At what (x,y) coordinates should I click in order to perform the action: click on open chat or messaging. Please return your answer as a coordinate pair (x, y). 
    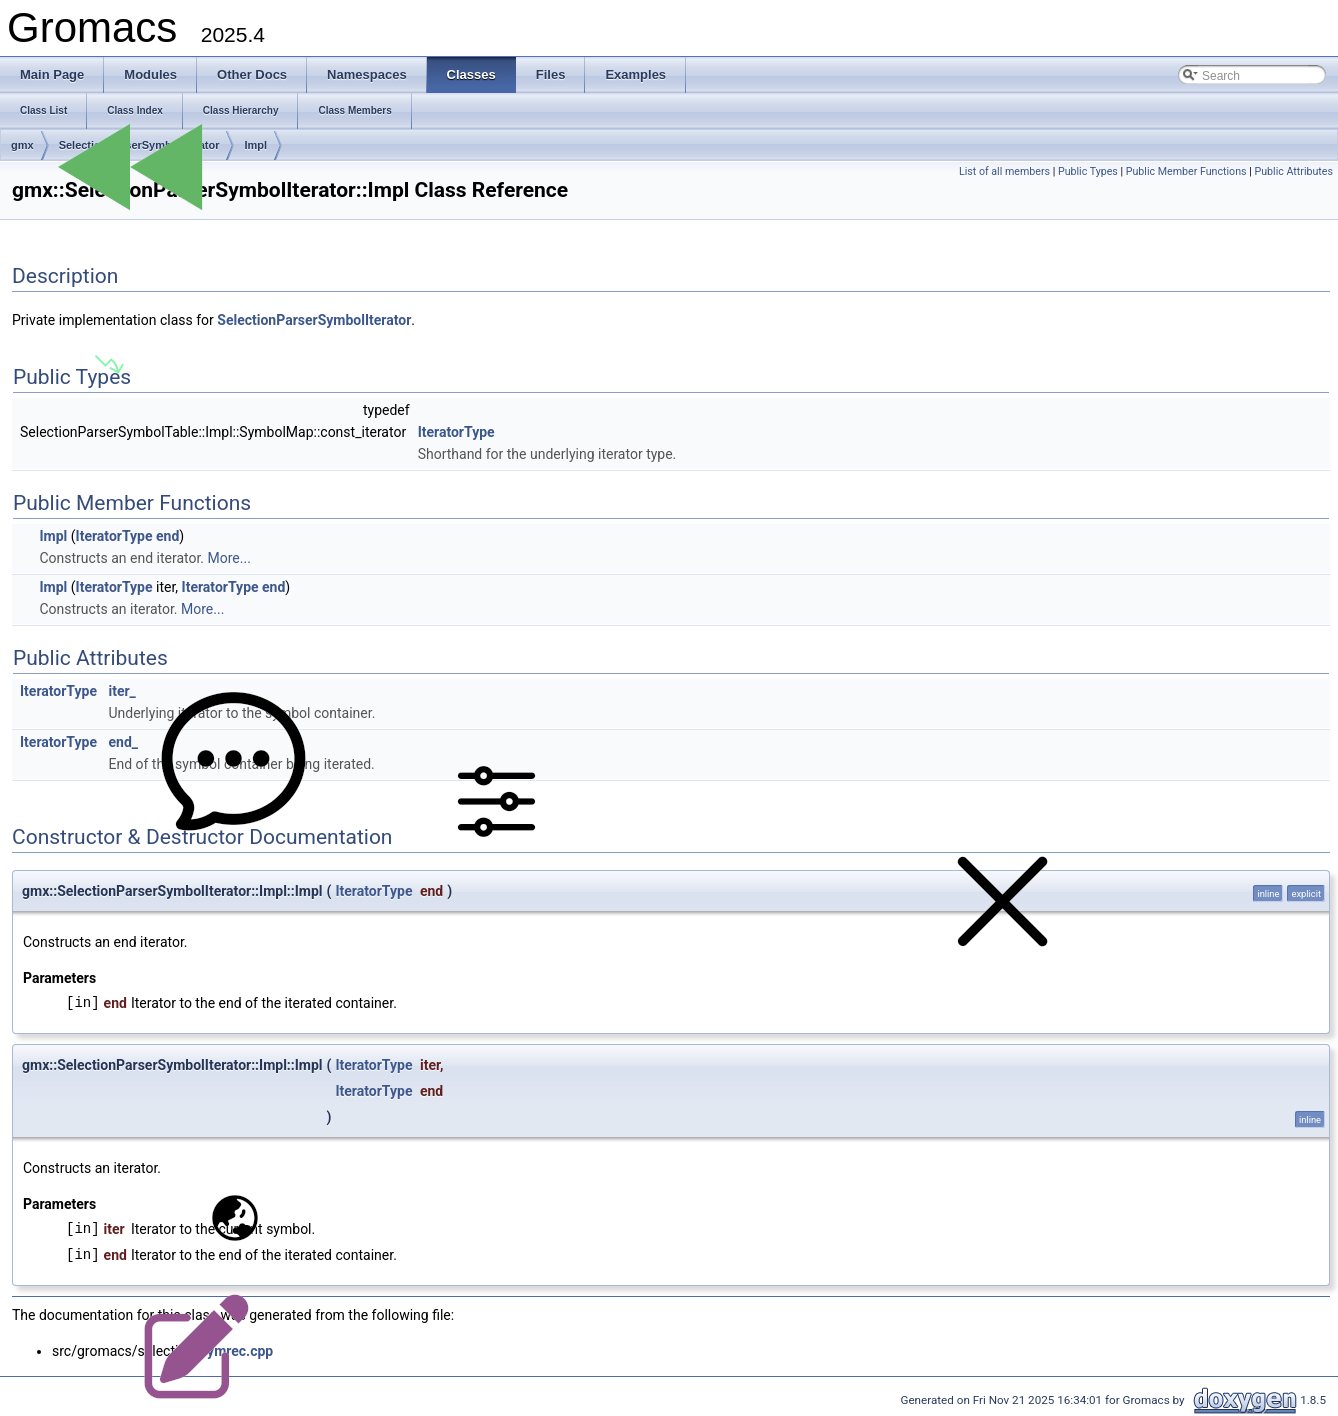
    Looking at the image, I should click on (233, 758).